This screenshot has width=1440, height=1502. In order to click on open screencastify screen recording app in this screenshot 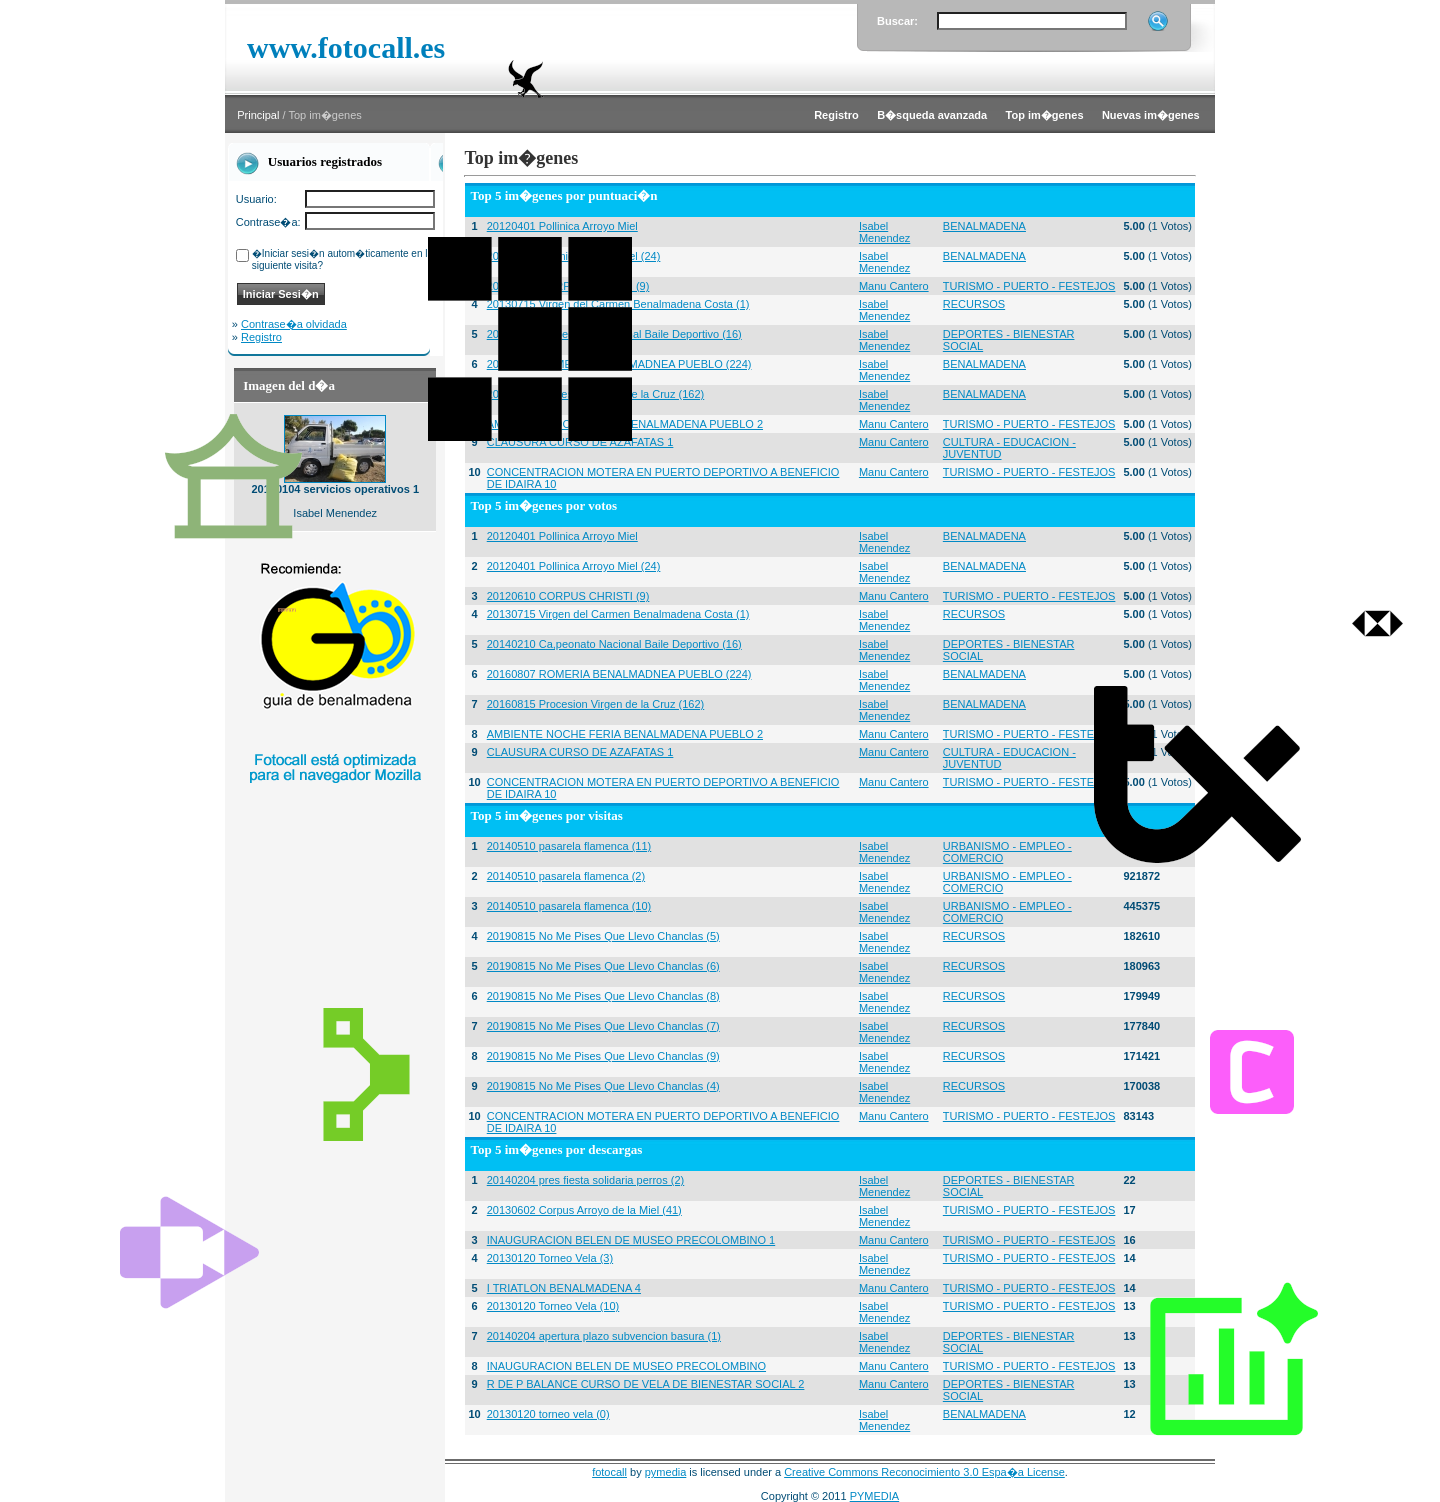, I will do `click(189, 1252)`.